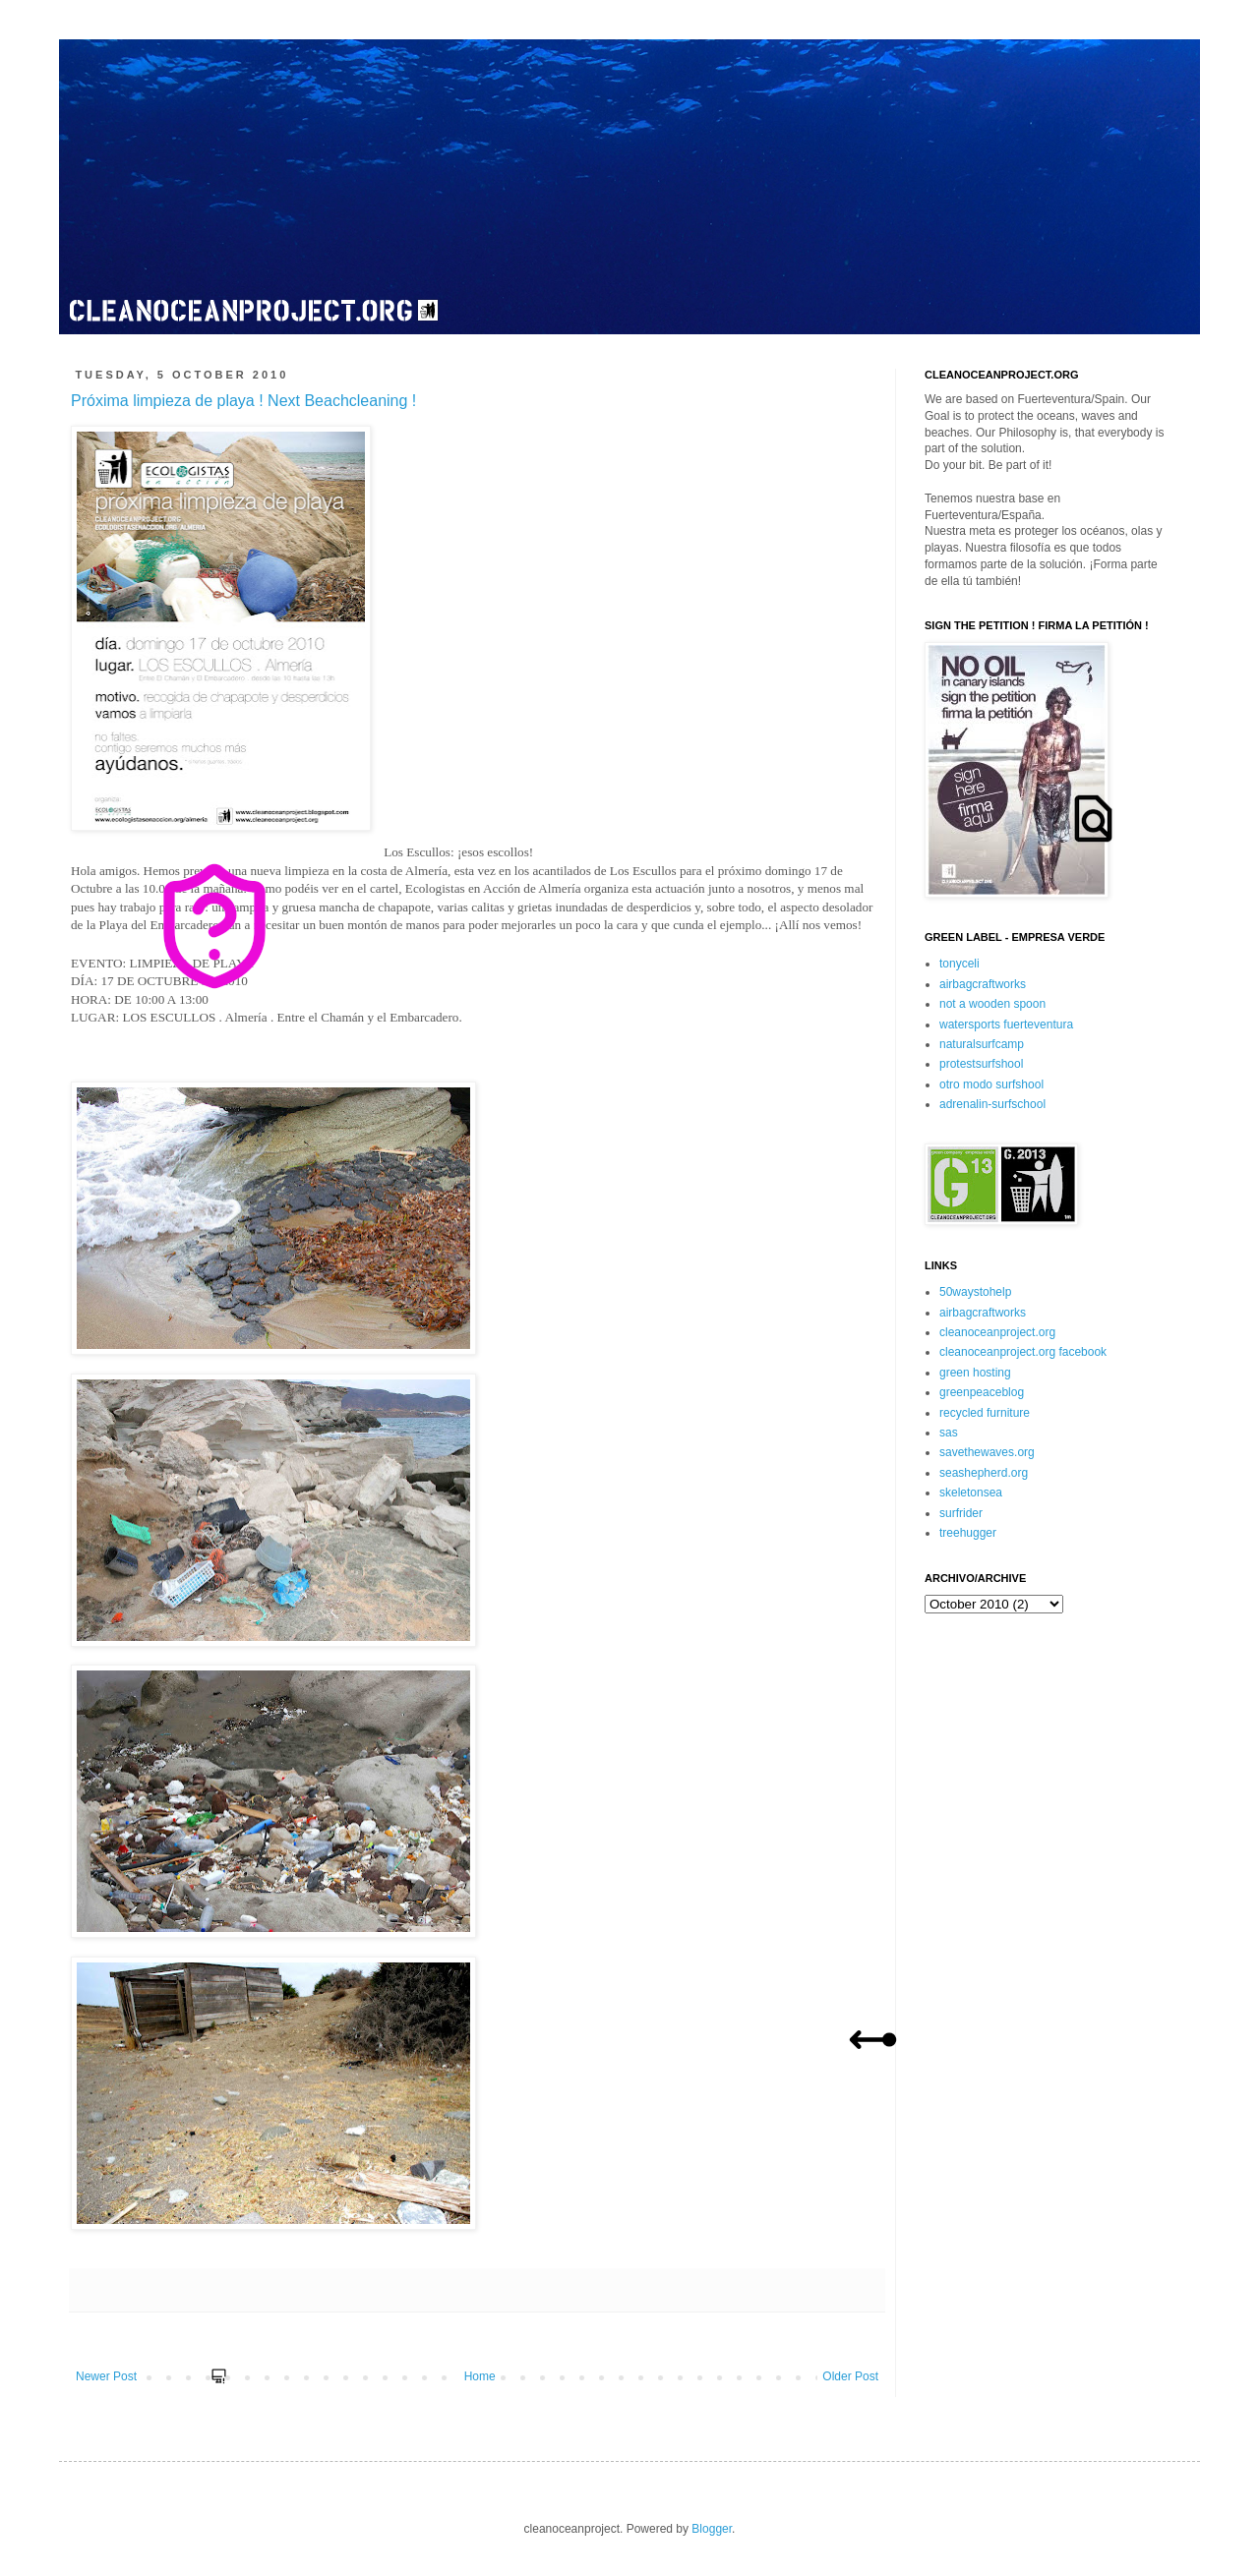 This screenshot has width=1259, height=2576. What do you see at coordinates (214, 926) in the screenshot?
I see `access security help or FAQ` at bounding box center [214, 926].